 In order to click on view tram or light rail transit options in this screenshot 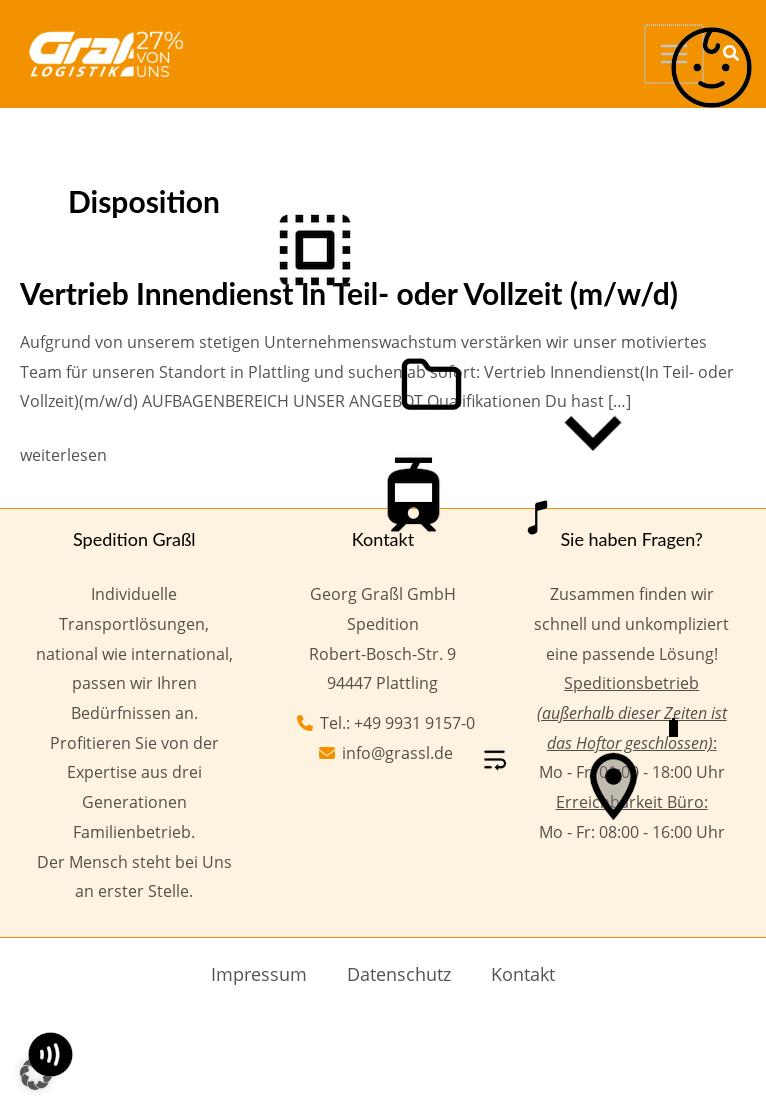, I will do `click(413, 494)`.